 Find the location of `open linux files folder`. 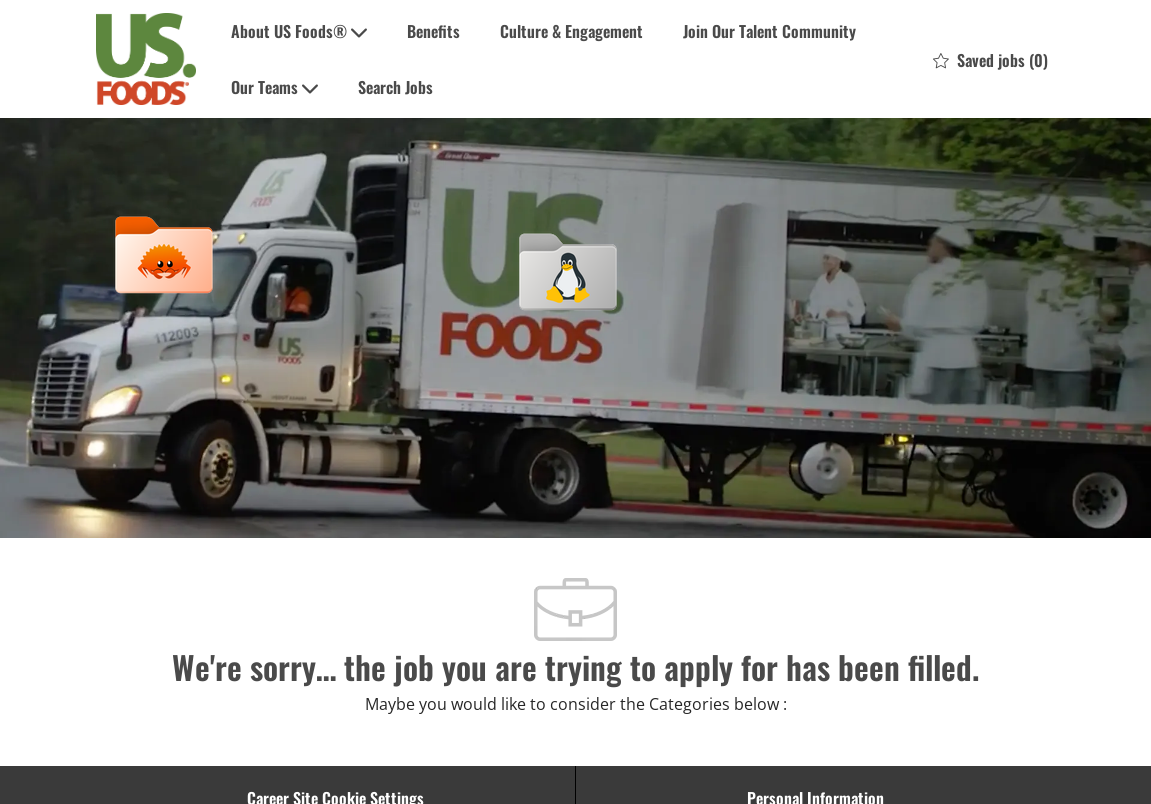

open linux files folder is located at coordinates (567, 274).